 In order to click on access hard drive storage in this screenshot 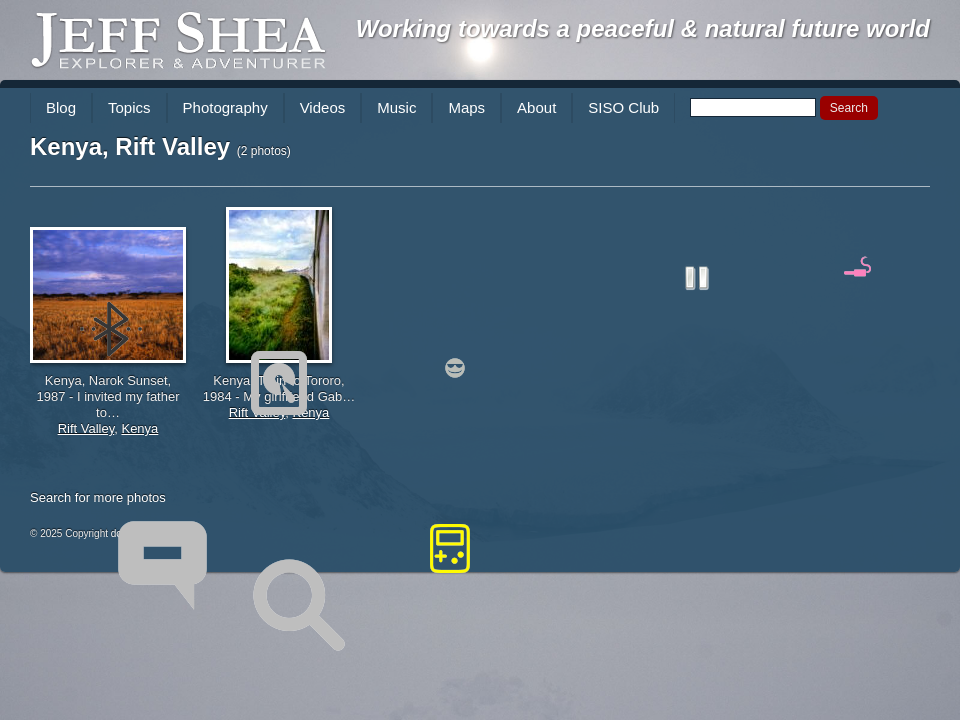, I will do `click(279, 383)`.